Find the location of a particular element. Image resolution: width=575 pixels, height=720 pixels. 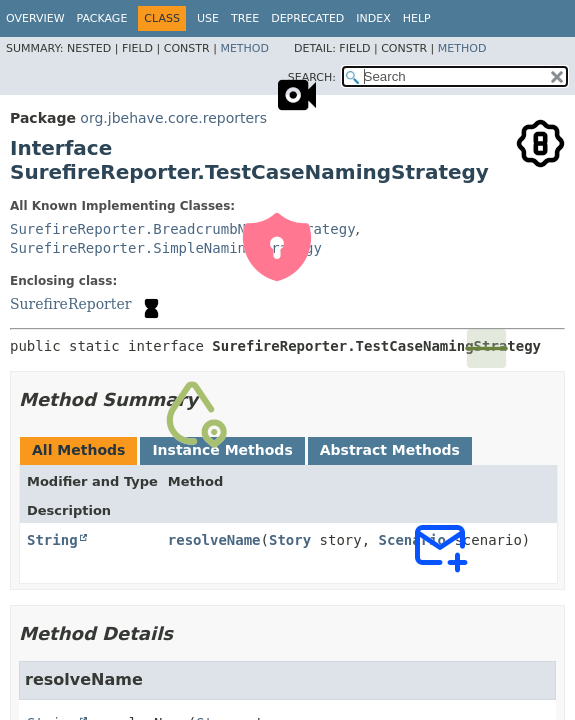

start recording a video is located at coordinates (297, 95).